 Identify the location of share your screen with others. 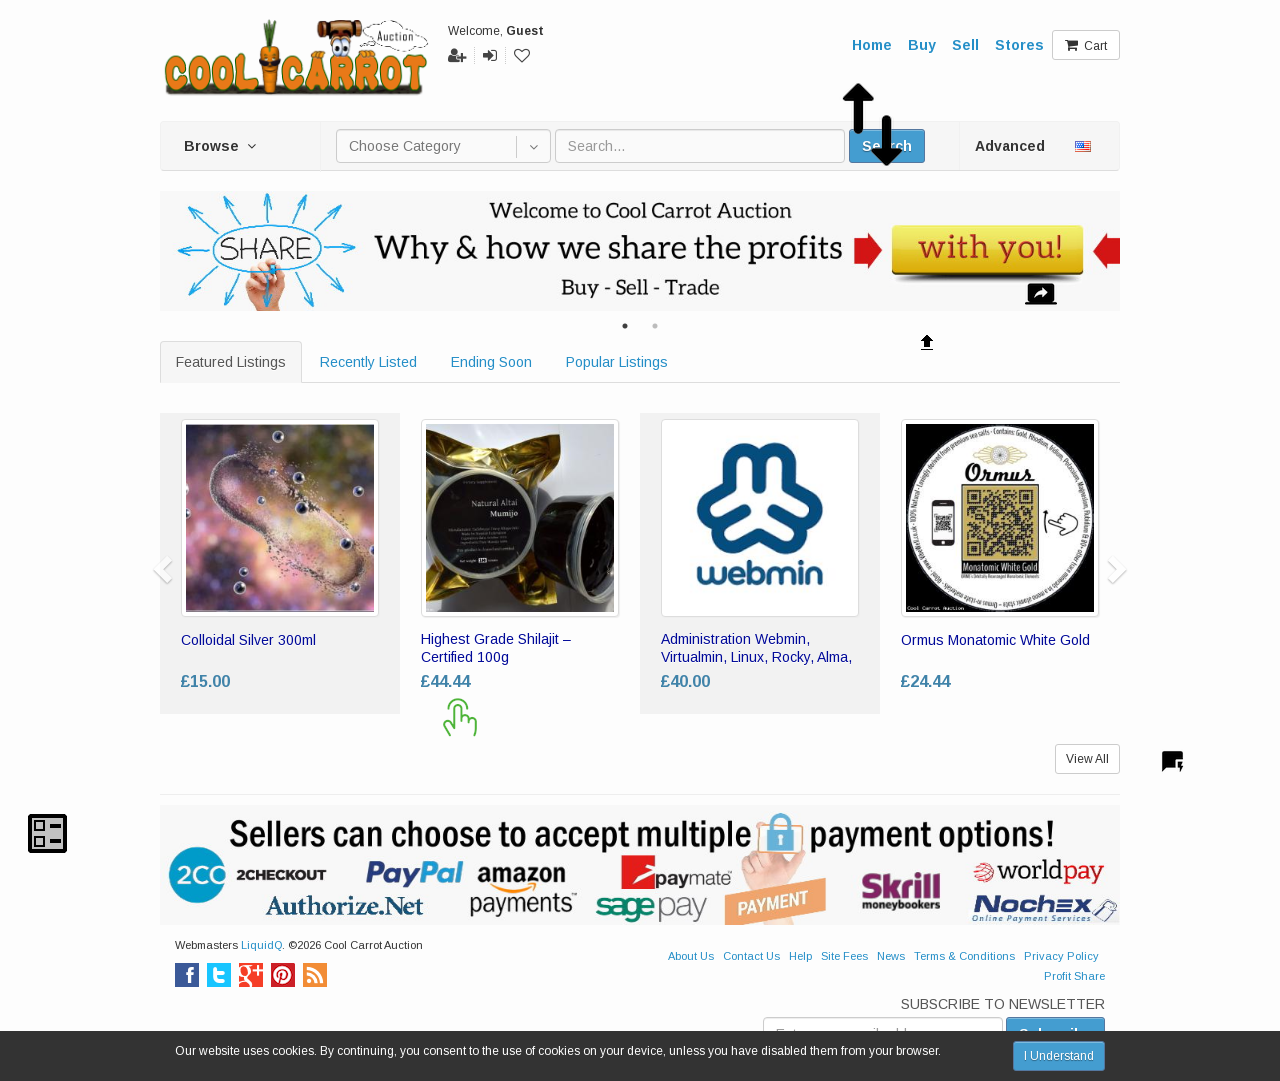
(1041, 294).